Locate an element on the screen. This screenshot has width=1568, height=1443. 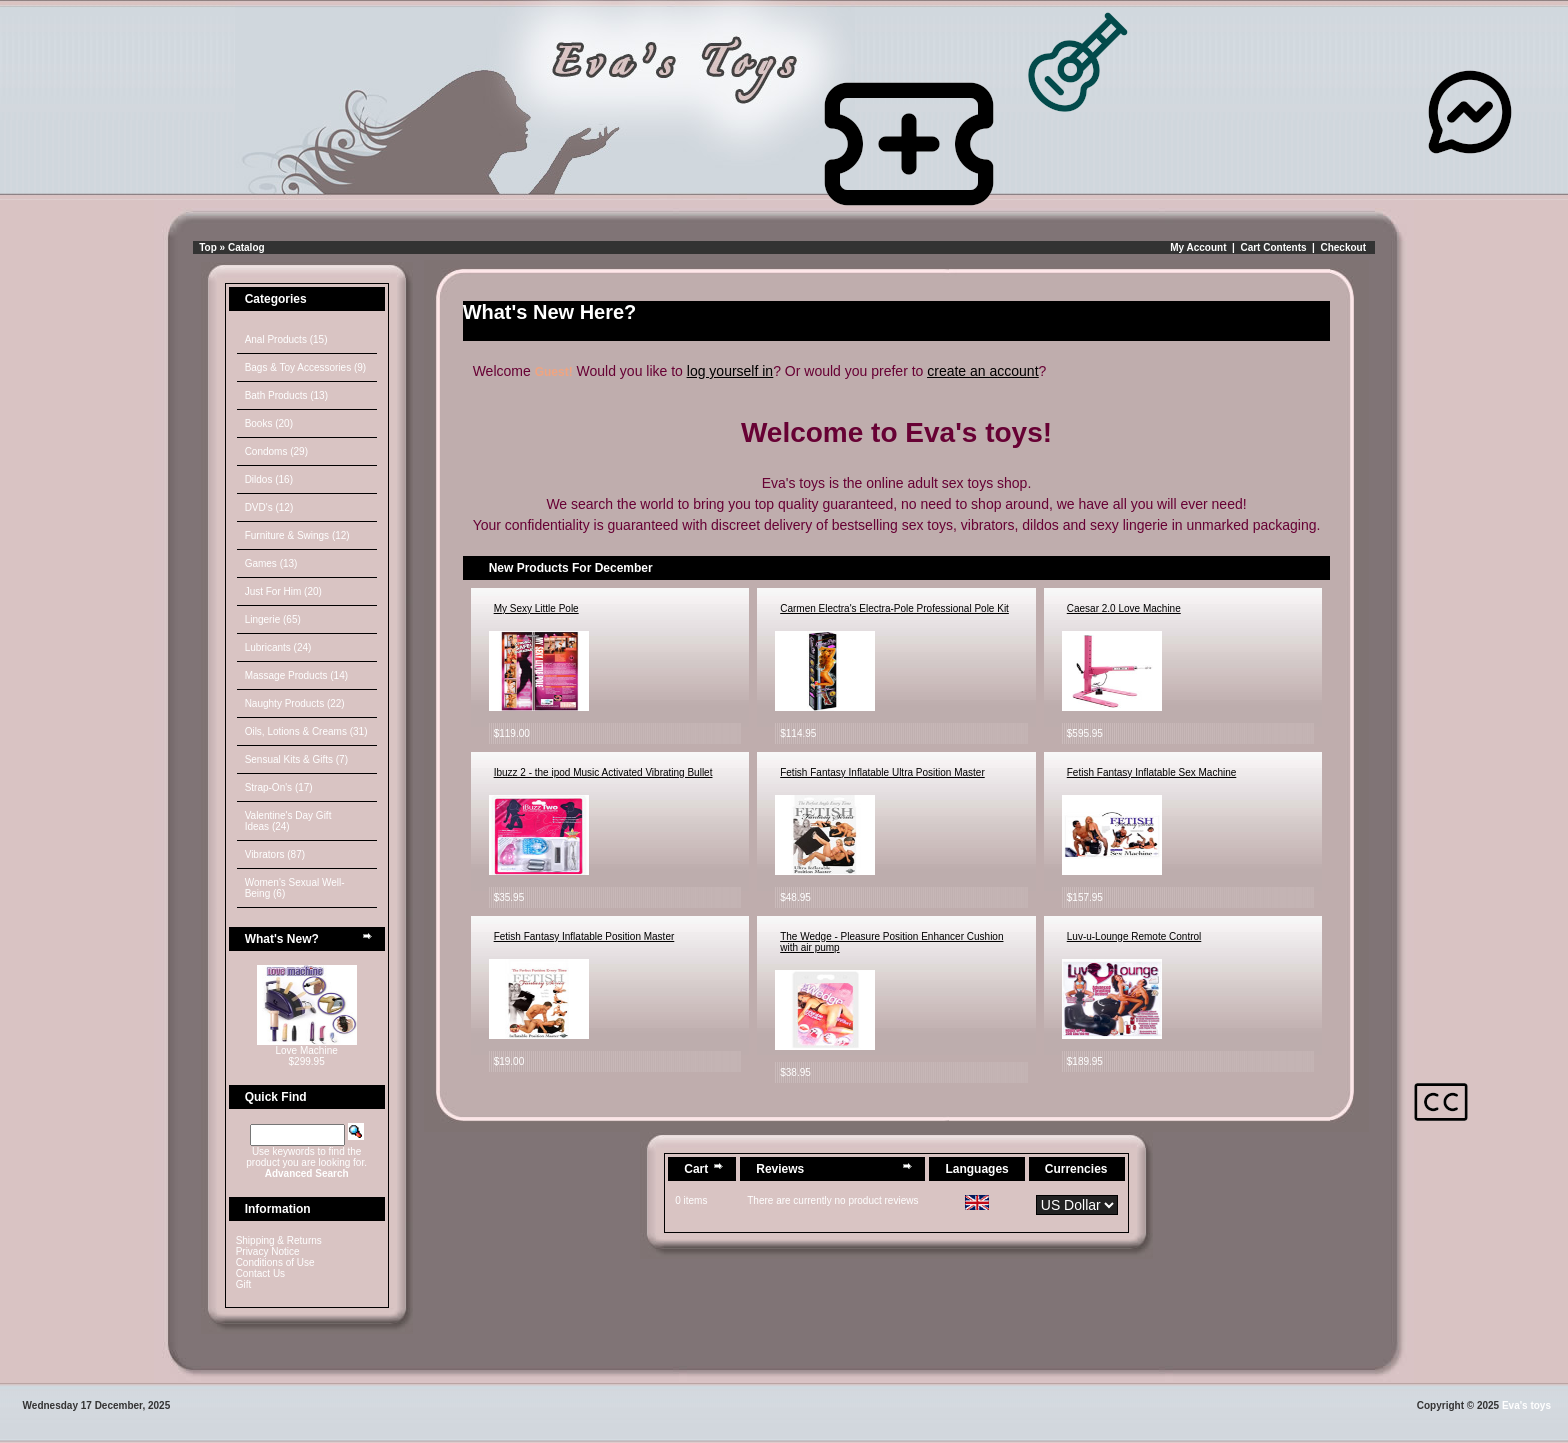
enable closed captions for video content is located at coordinates (1441, 1102).